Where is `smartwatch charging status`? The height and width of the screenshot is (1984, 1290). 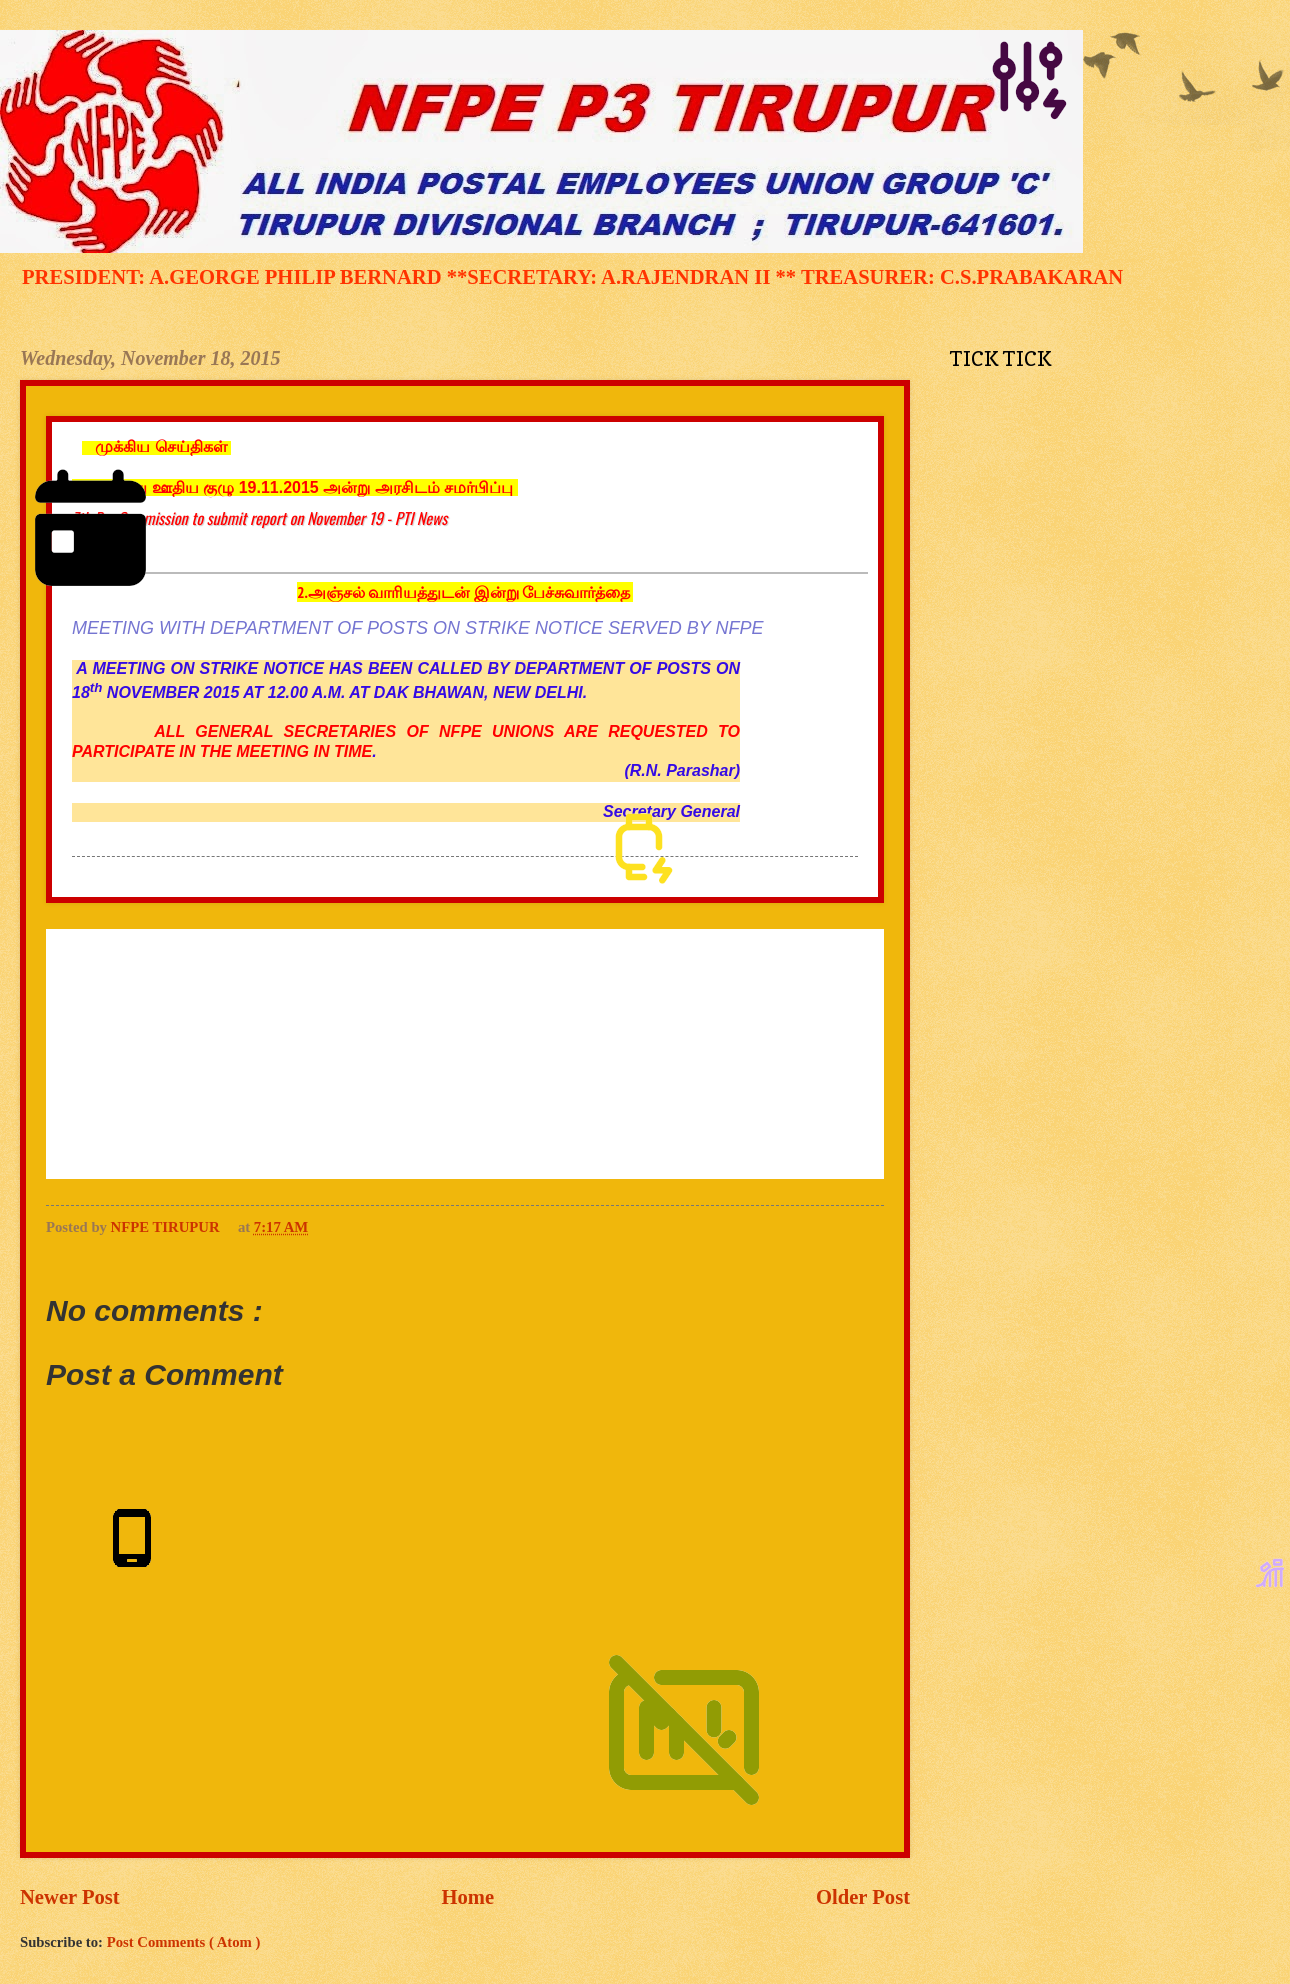
smartwatch charging status is located at coordinates (639, 847).